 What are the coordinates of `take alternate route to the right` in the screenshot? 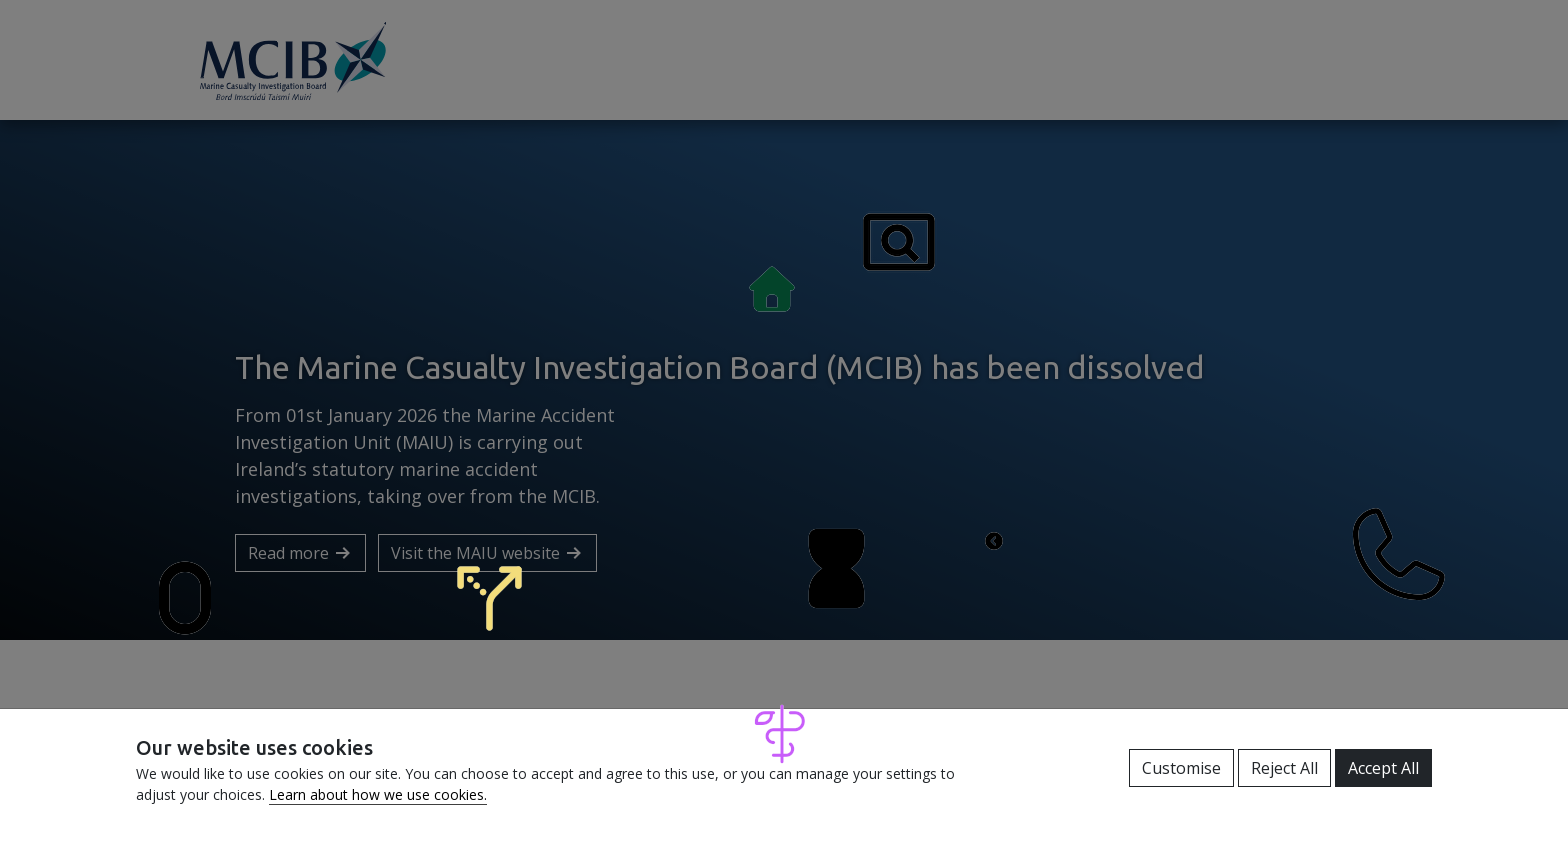 It's located at (489, 598).